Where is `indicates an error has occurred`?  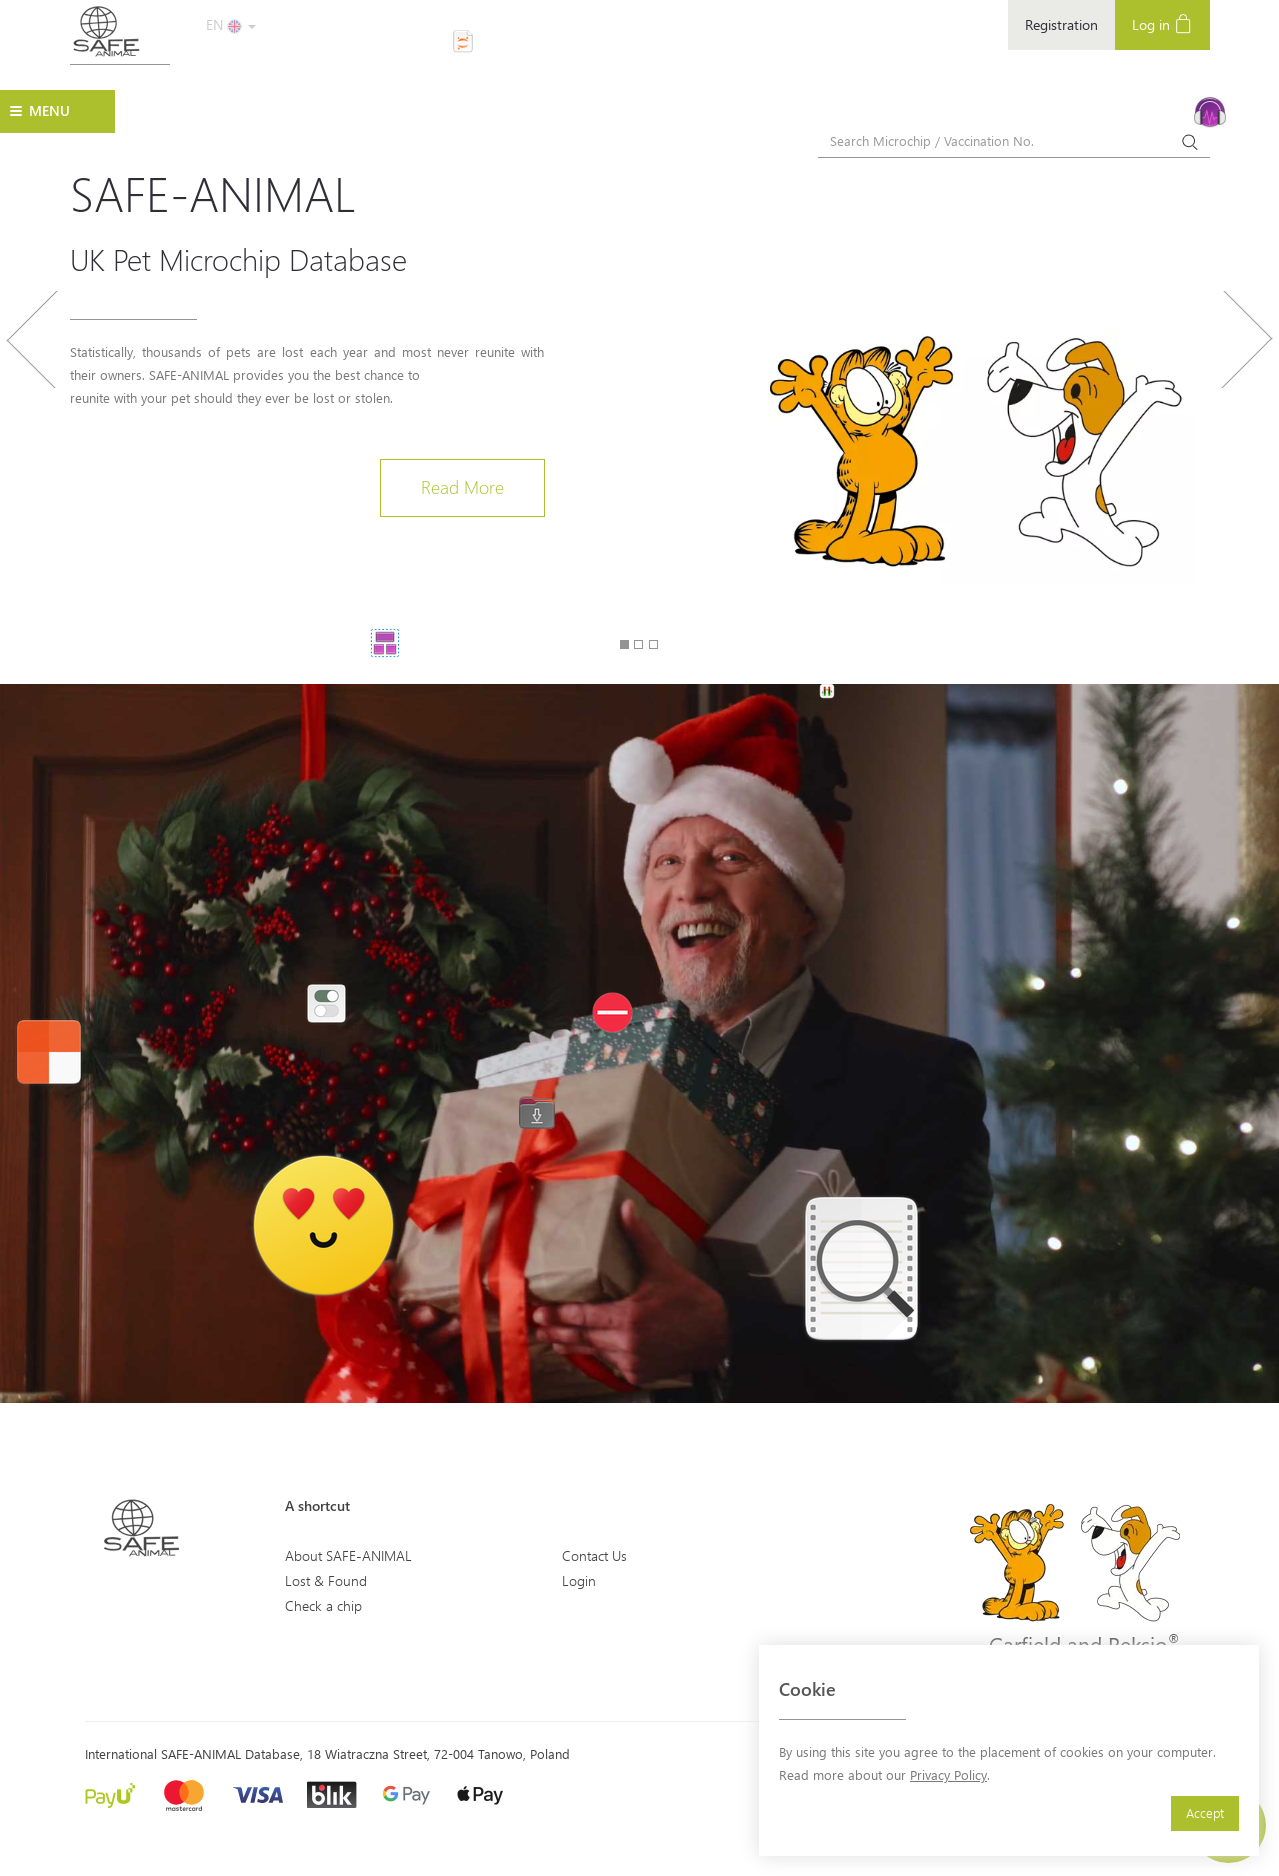
indicates an error has occurred is located at coordinates (612, 1012).